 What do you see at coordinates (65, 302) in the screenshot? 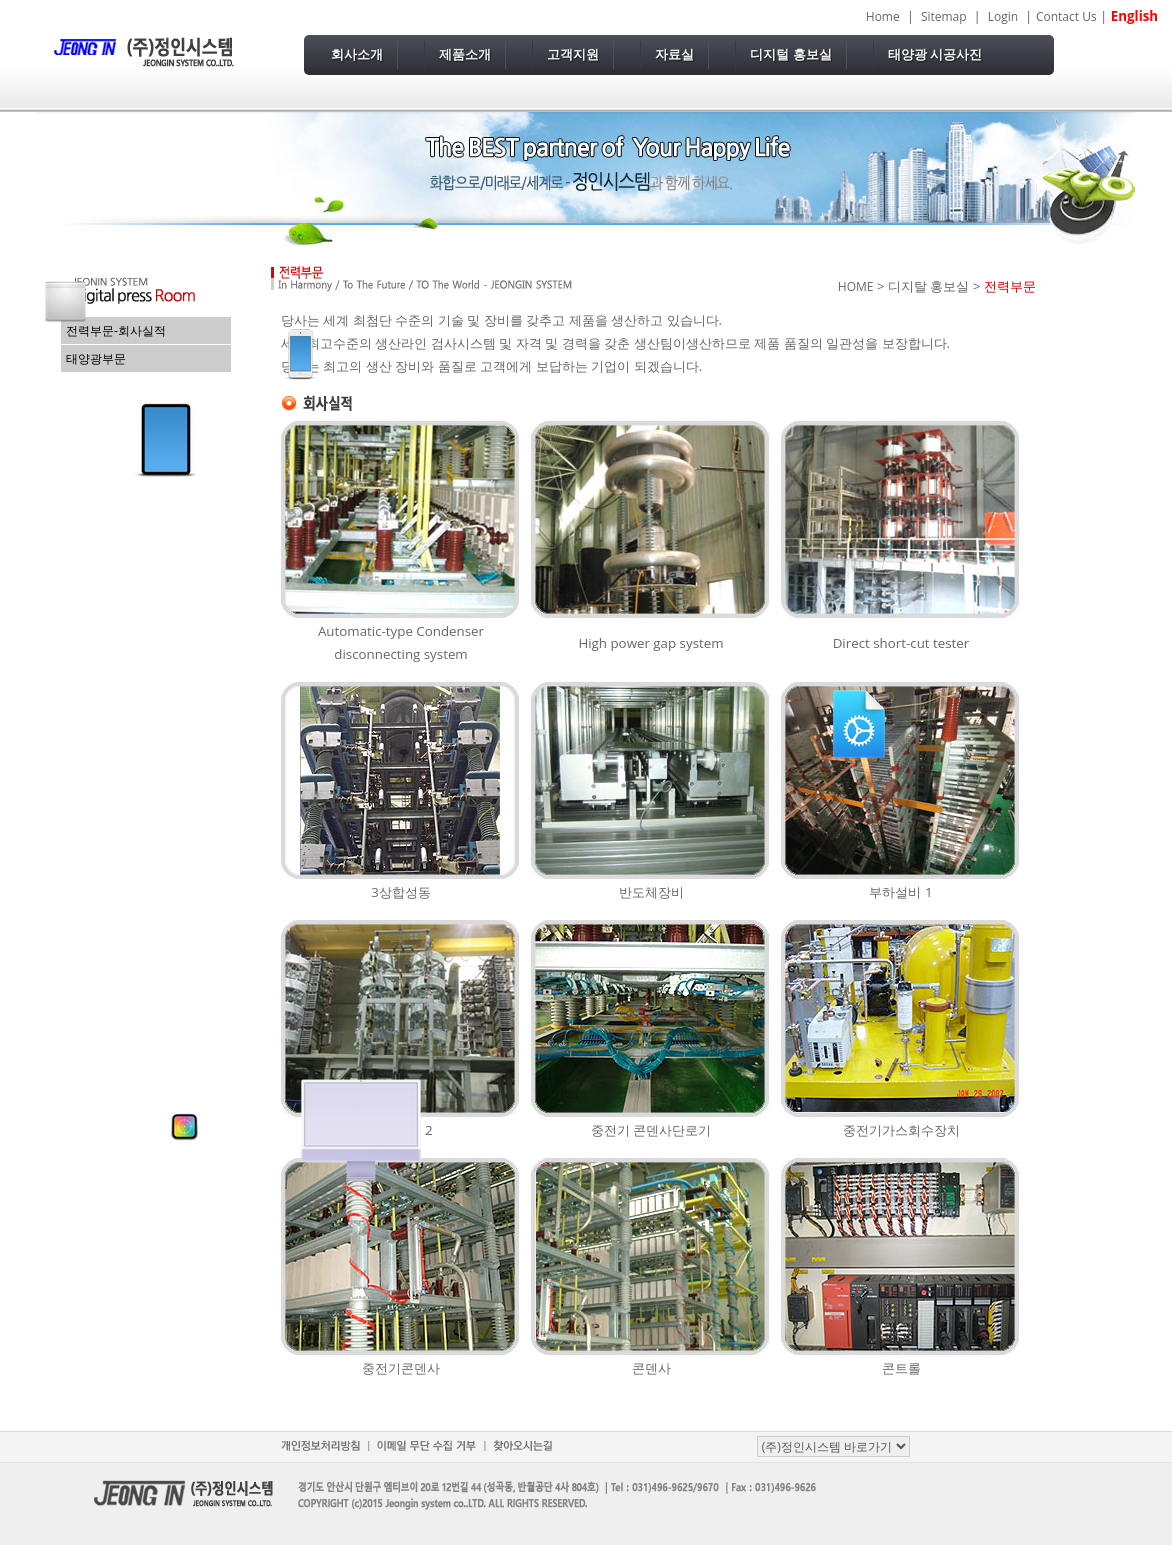
I see `magic trackpad connected via bluetooth` at bounding box center [65, 302].